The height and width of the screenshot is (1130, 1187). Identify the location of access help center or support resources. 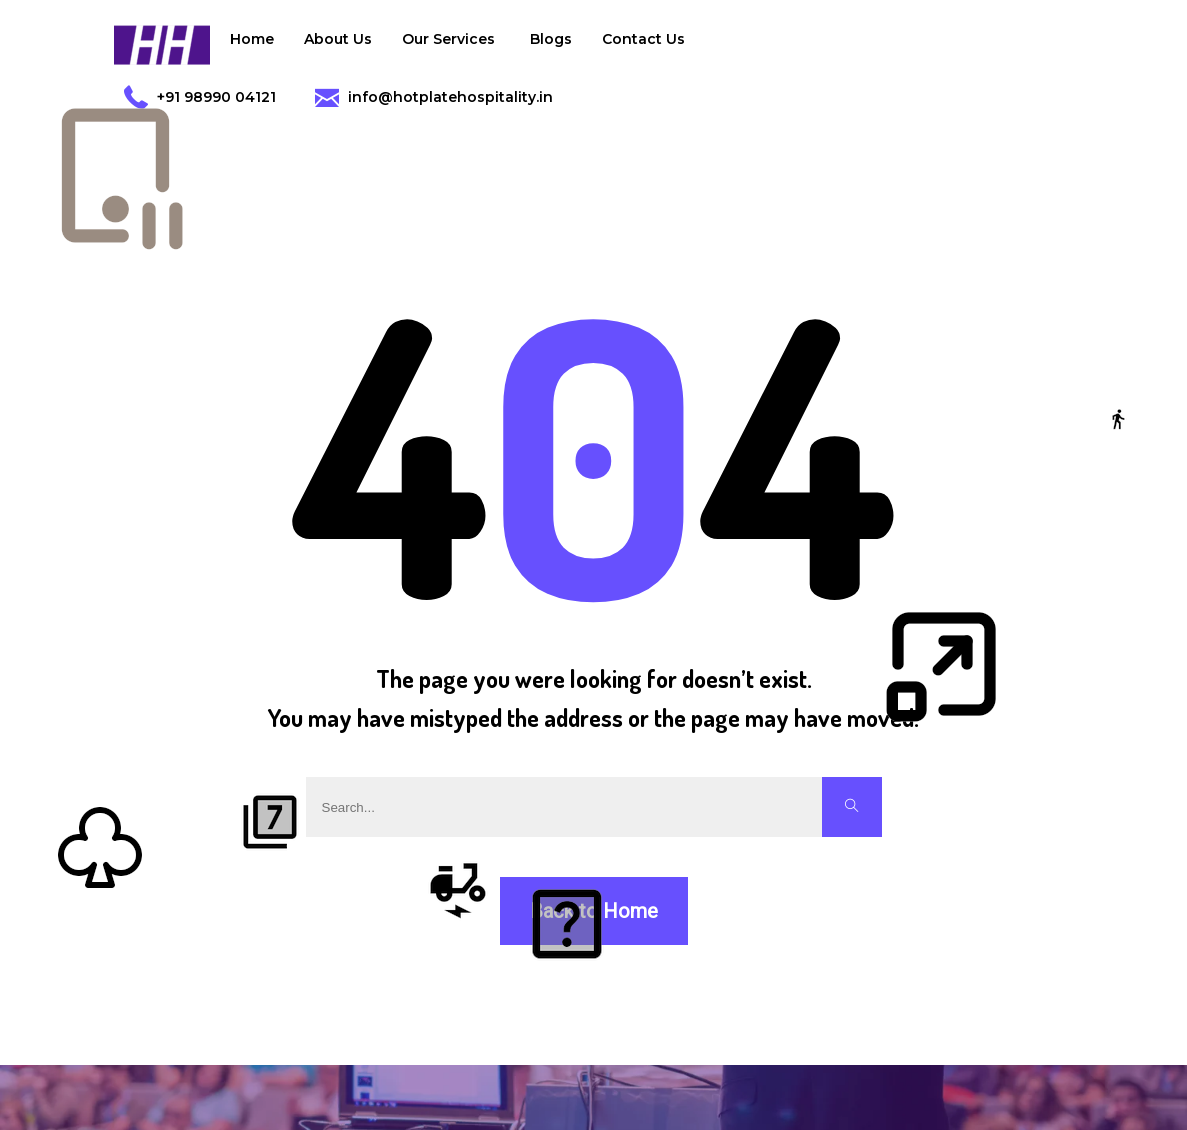
(567, 924).